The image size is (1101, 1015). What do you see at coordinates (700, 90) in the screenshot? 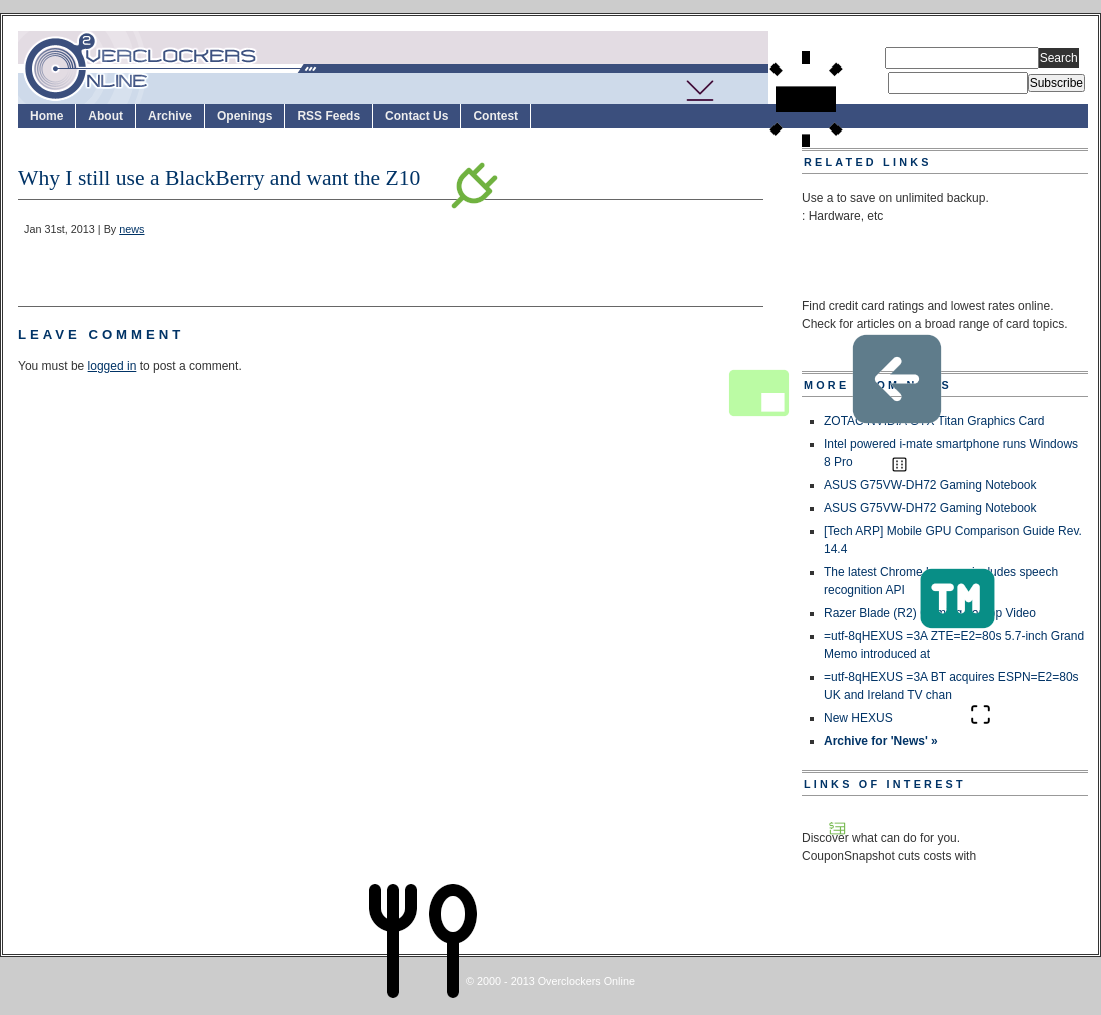
I see `collapse content or section` at bounding box center [700, 90].